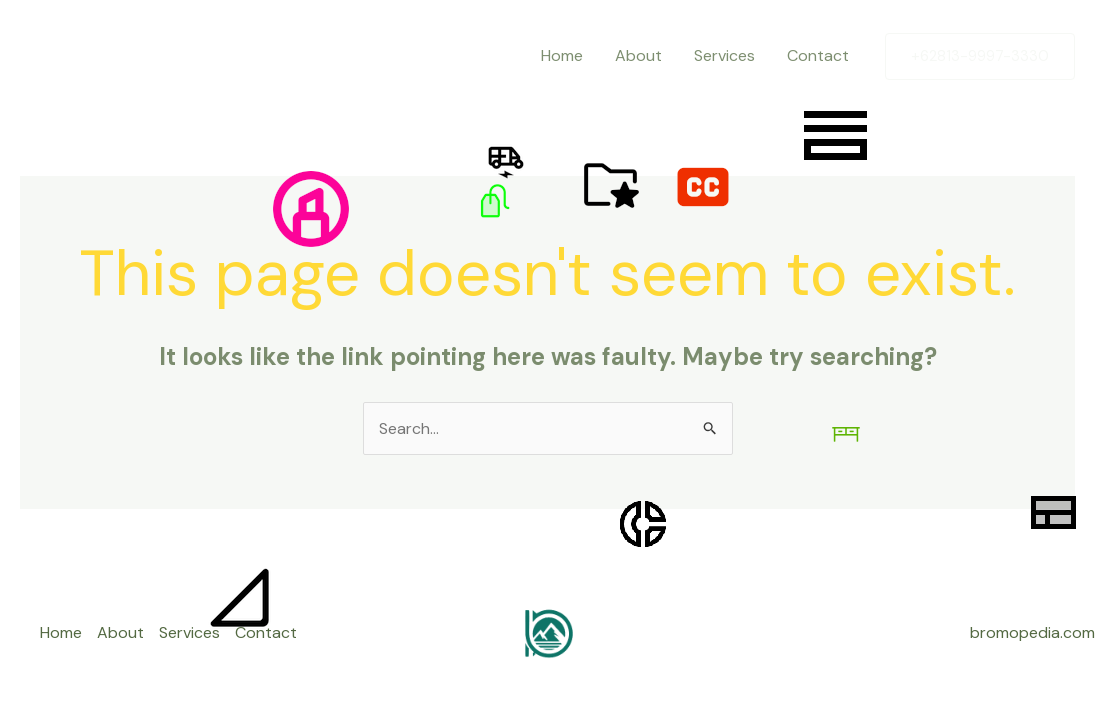  What do you see at coordinates (643, 524) in the screenshot?
I see `view analytics or statistics breakdown` at bounding box center [643, 524].